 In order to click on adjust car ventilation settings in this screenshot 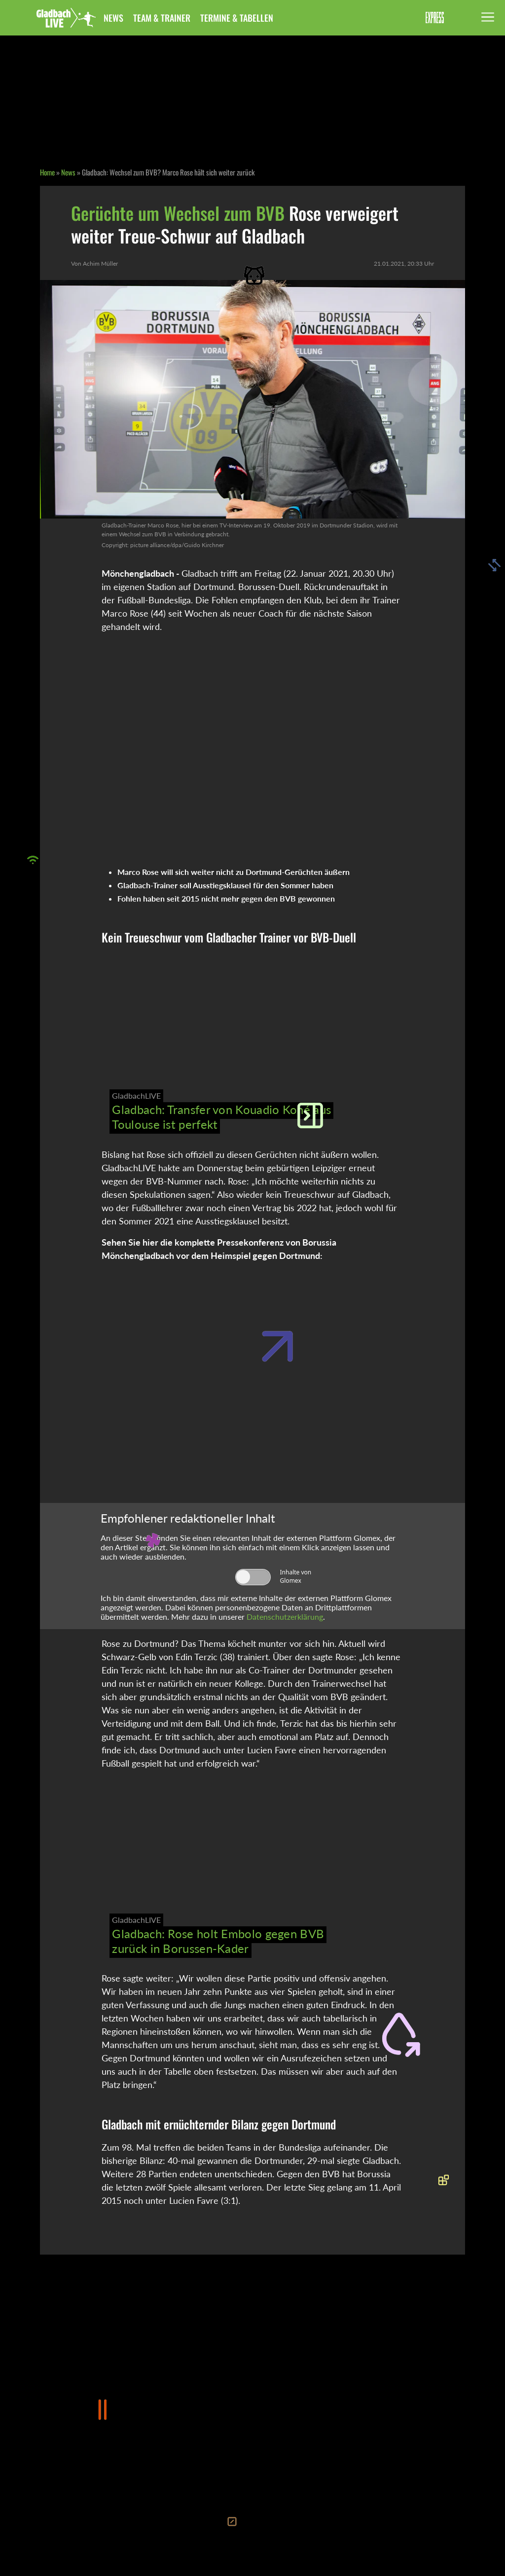, I will do `click(153, 1540)`.